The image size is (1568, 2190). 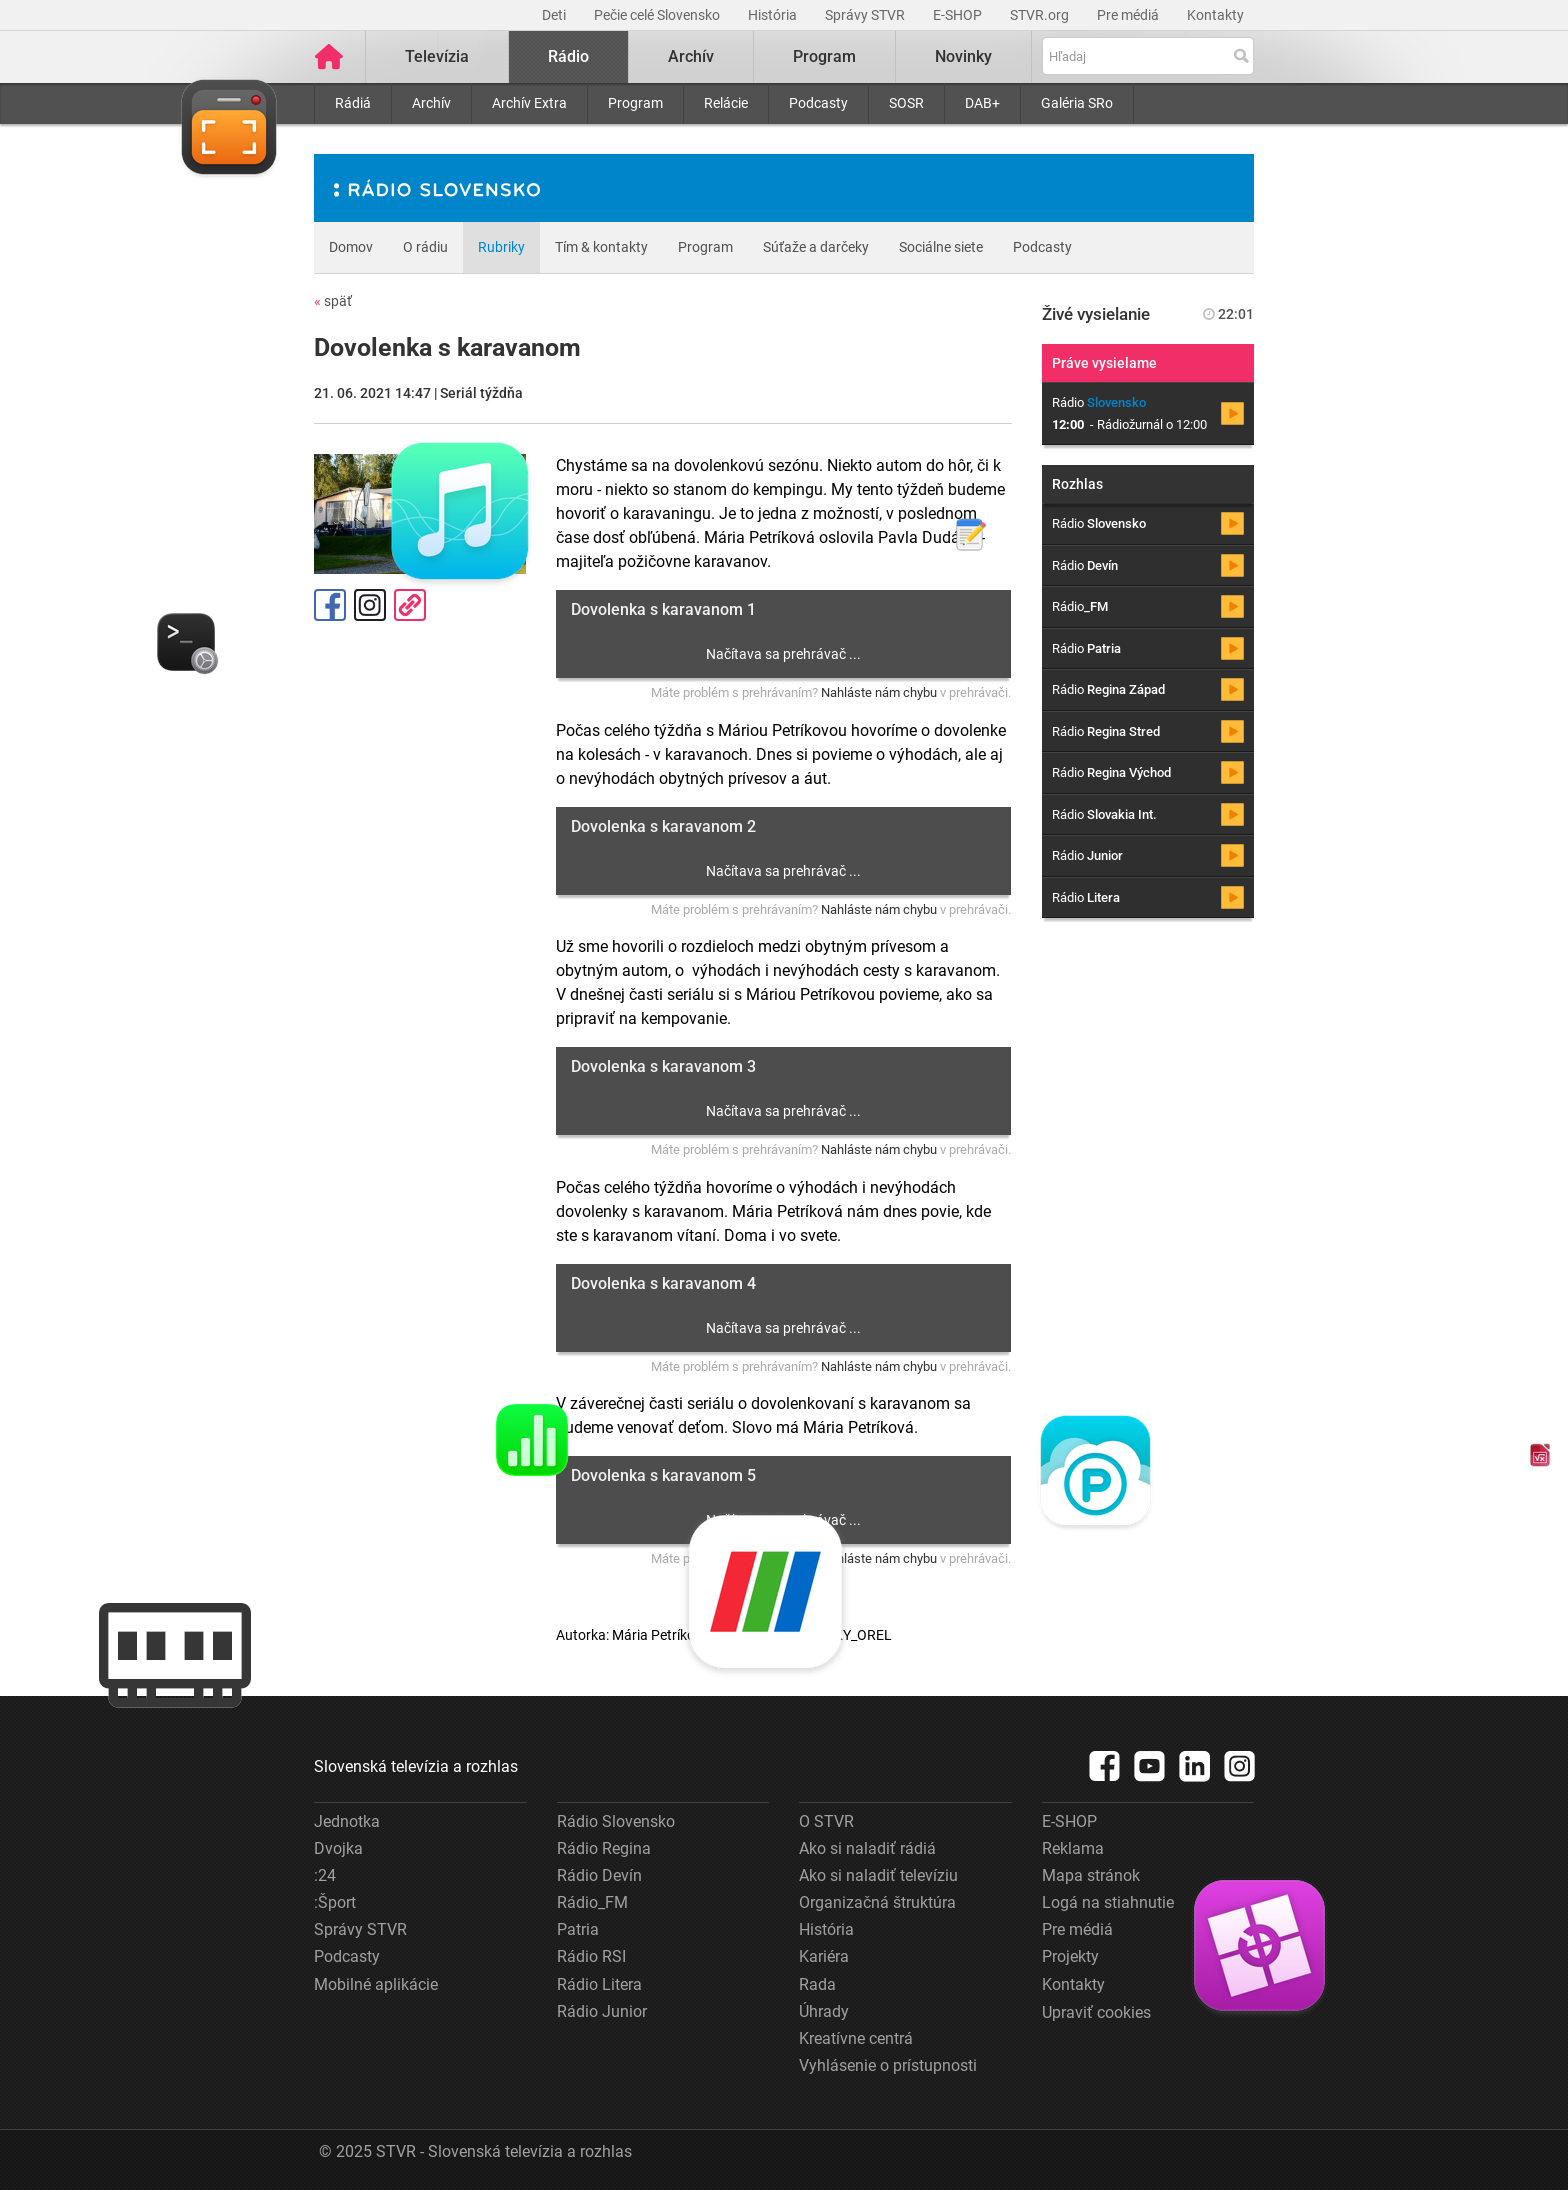 What do you see at coordinates (1540, 1455) in the screenshot?
I see `open libreoffice math equation editor` at bounding box center [1540, 1455].